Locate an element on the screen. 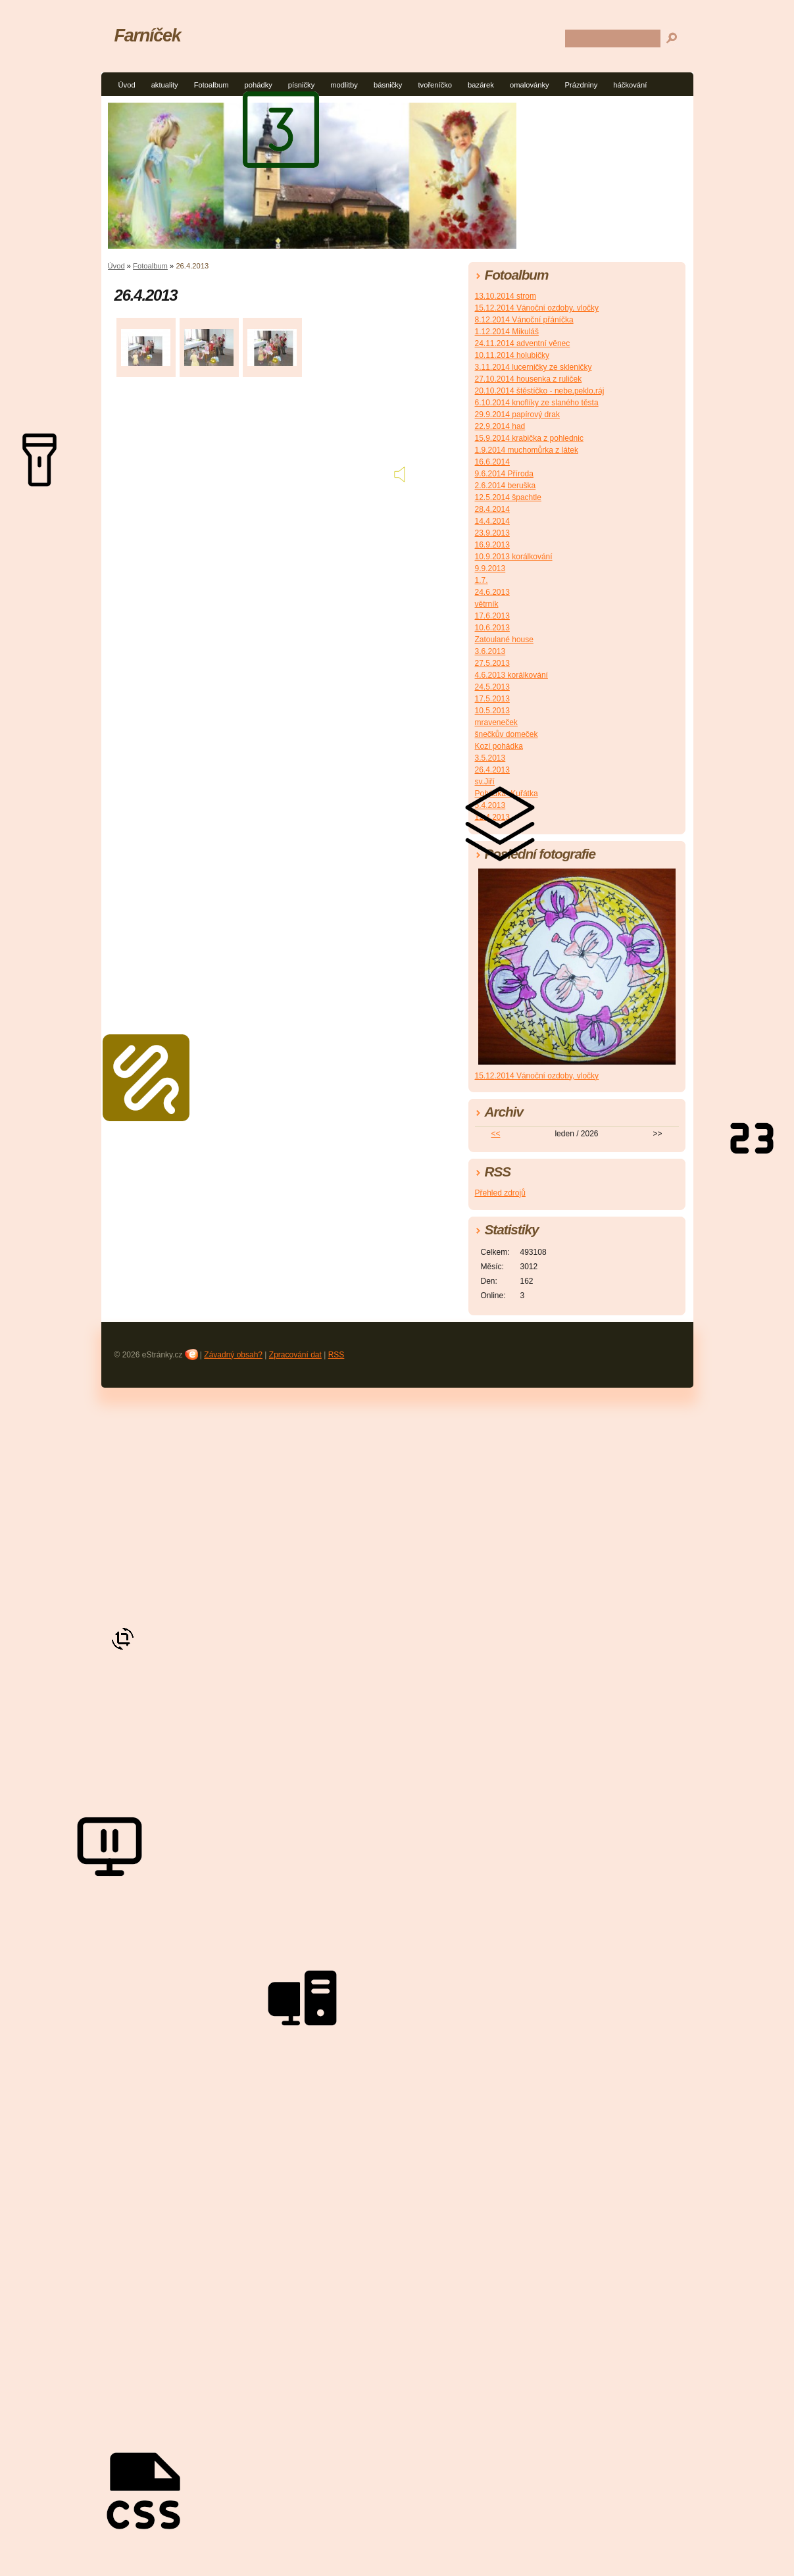 The height and width of the screenshot is (2576, 794). speaker with no audio output is located at coordinates (402, 474).